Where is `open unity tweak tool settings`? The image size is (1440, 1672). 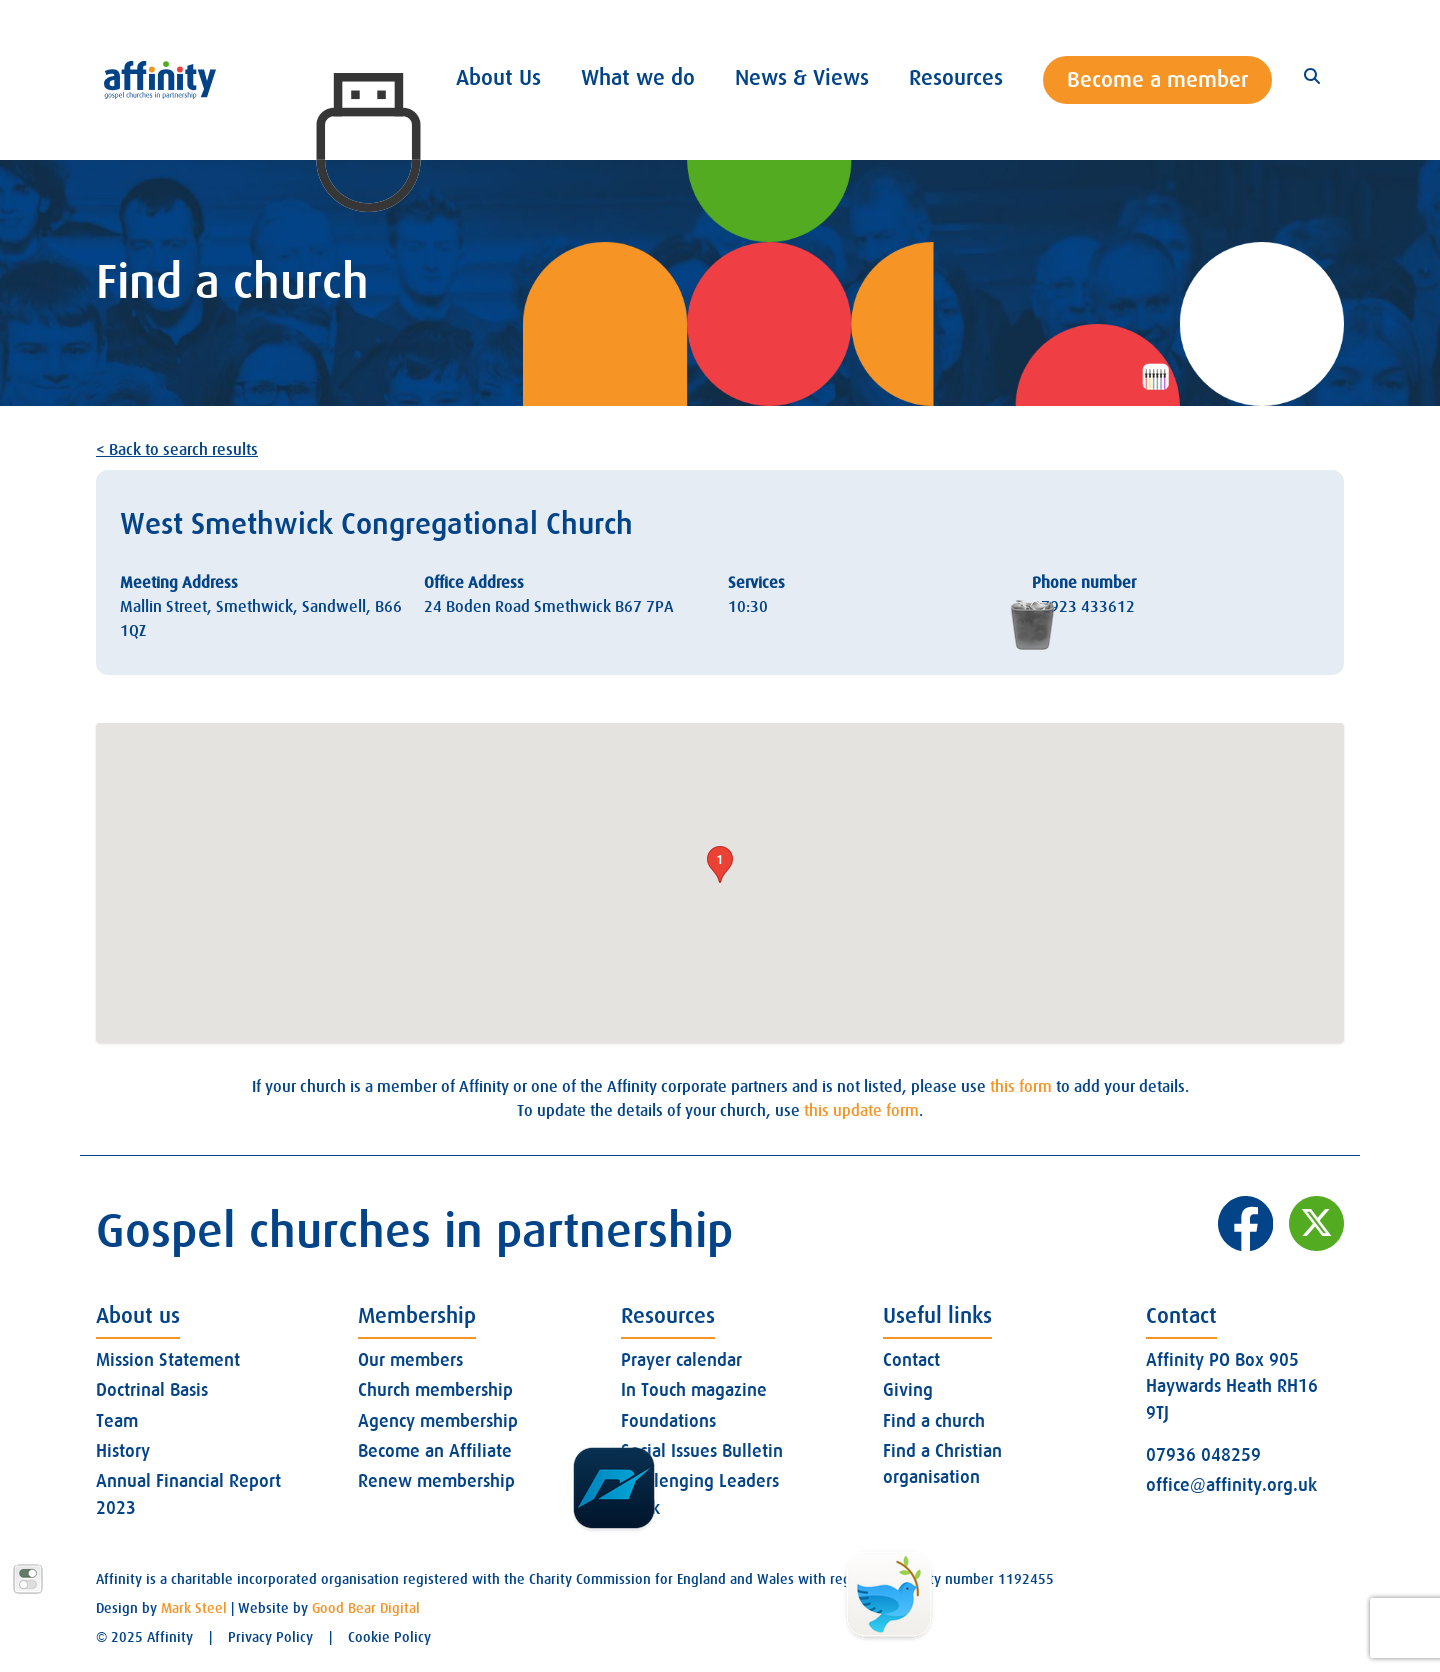
open unity tweak tool settings is located at coordinates (28, 1579).